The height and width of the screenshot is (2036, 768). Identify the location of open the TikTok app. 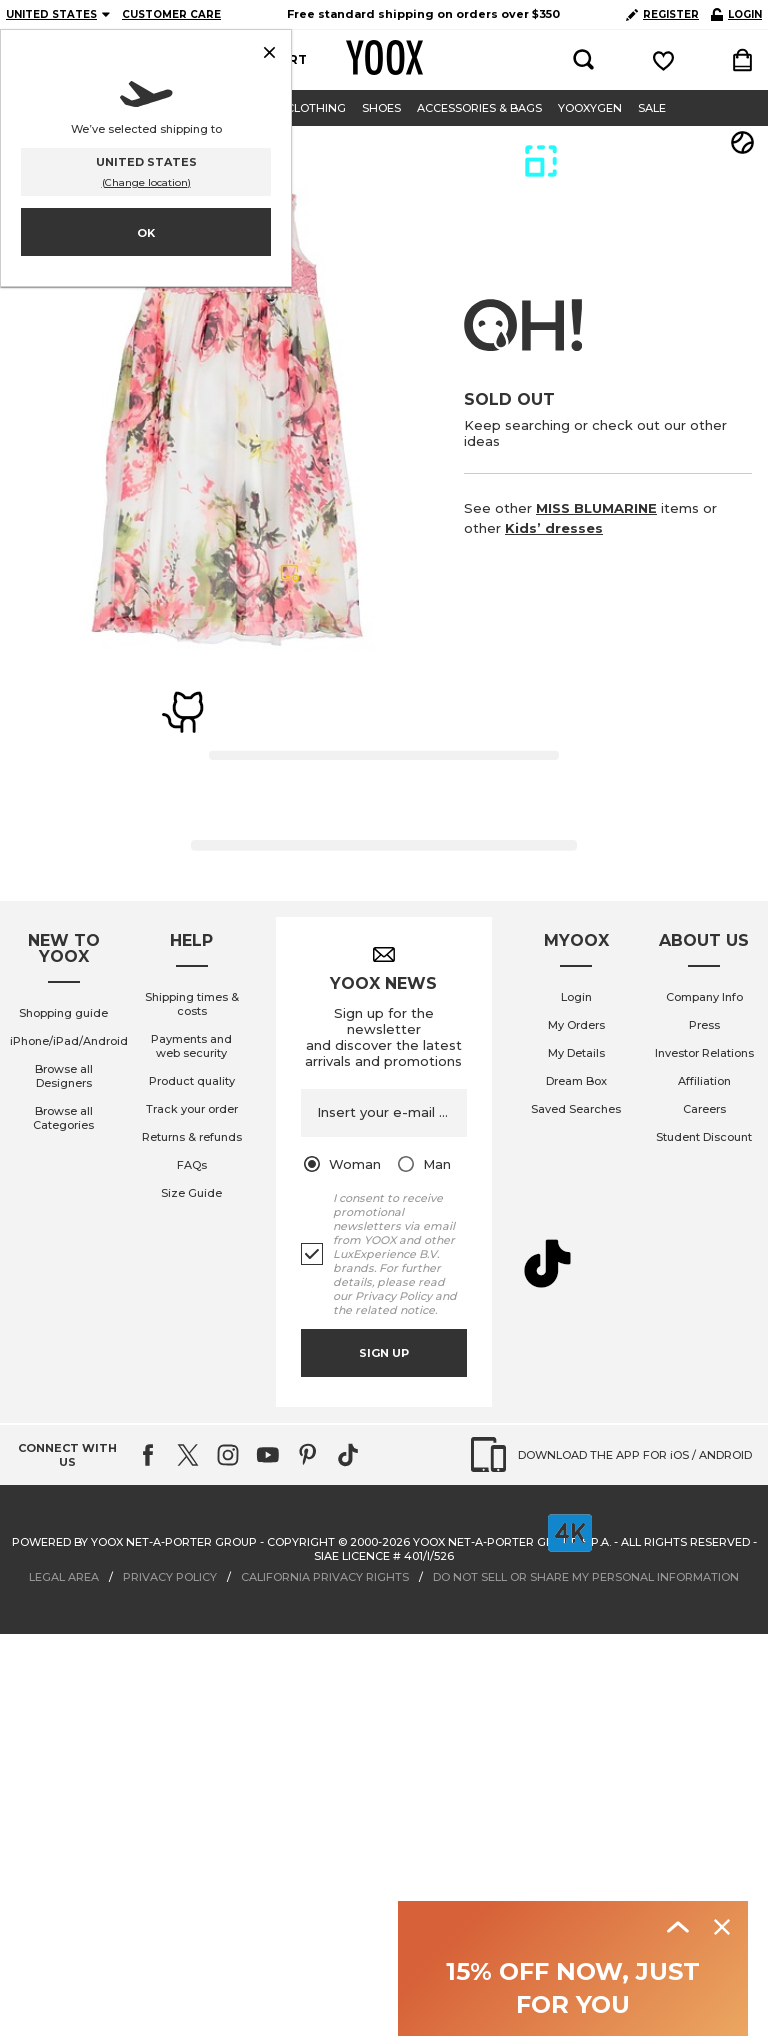
(547, 1264).